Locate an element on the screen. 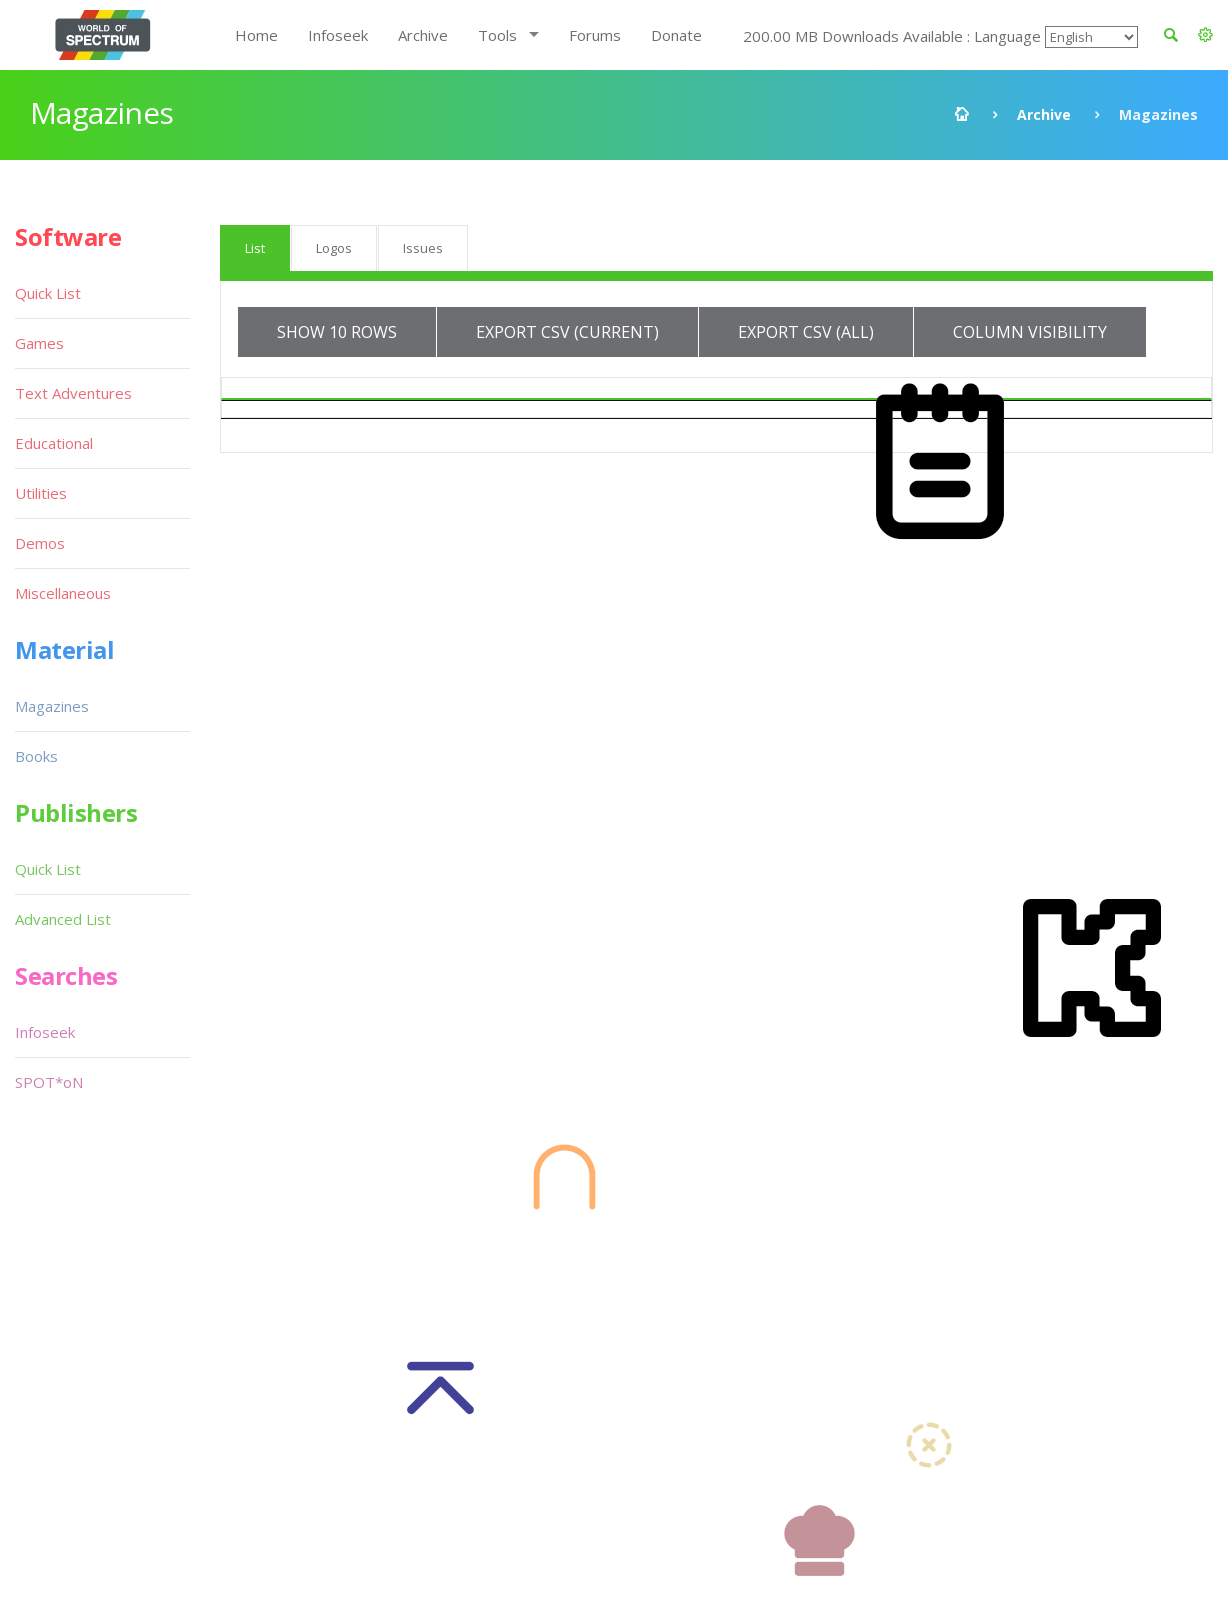 This screenshot has width=1228, height=1606. cancel a pending or in-progress action is located at coordinates (929, 1445).